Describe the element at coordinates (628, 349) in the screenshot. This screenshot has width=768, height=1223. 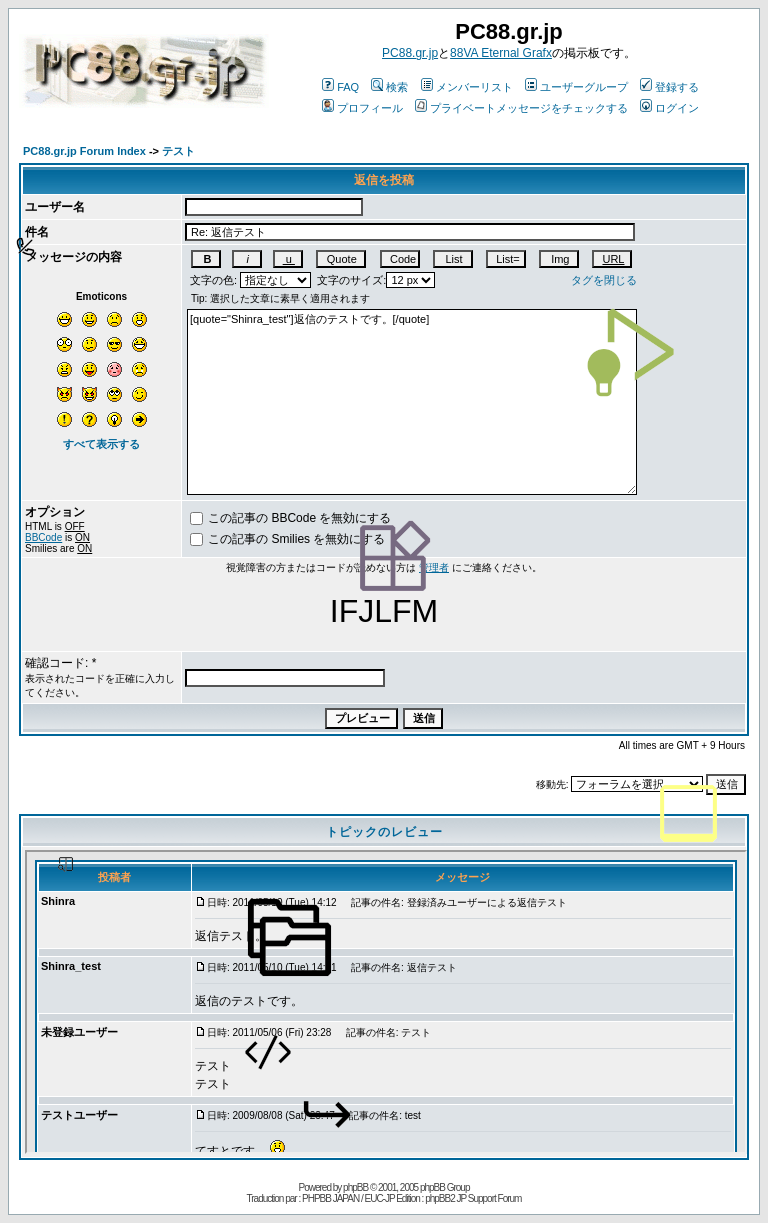
I see `run tests with code coverage` at that location.